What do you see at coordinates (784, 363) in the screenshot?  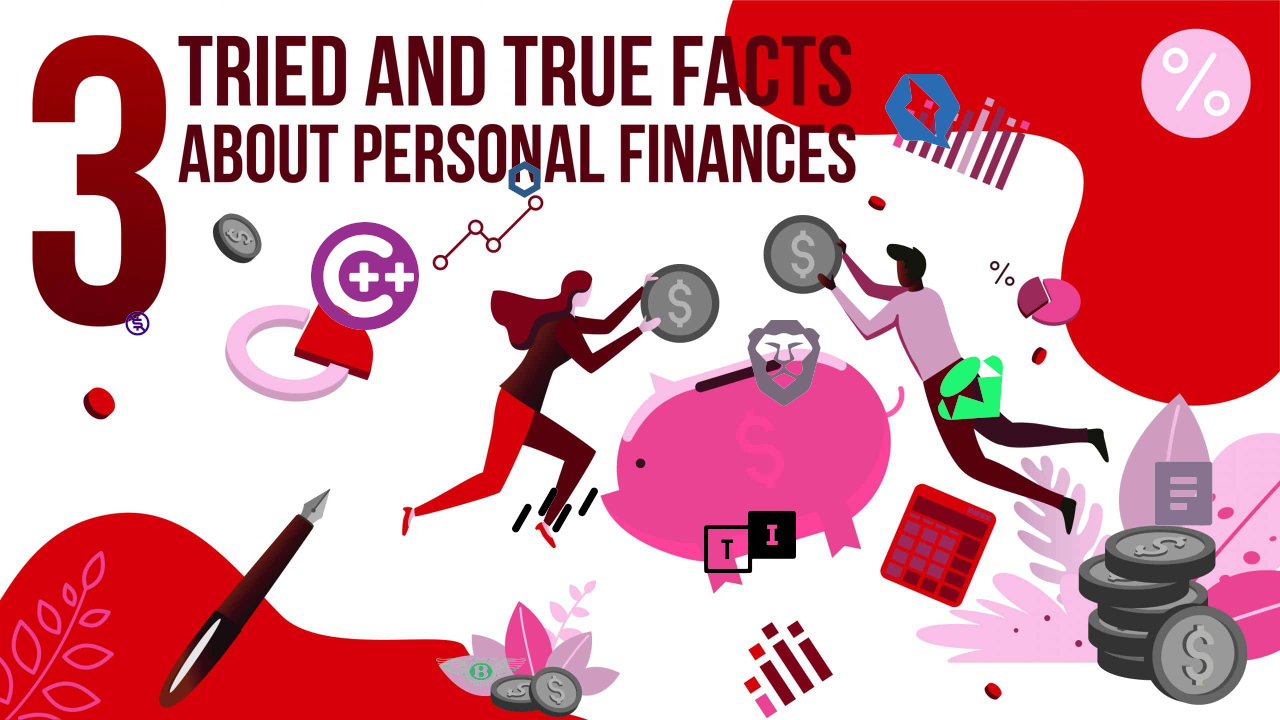 I see `open brave browser` at bounding box center [784, 363].